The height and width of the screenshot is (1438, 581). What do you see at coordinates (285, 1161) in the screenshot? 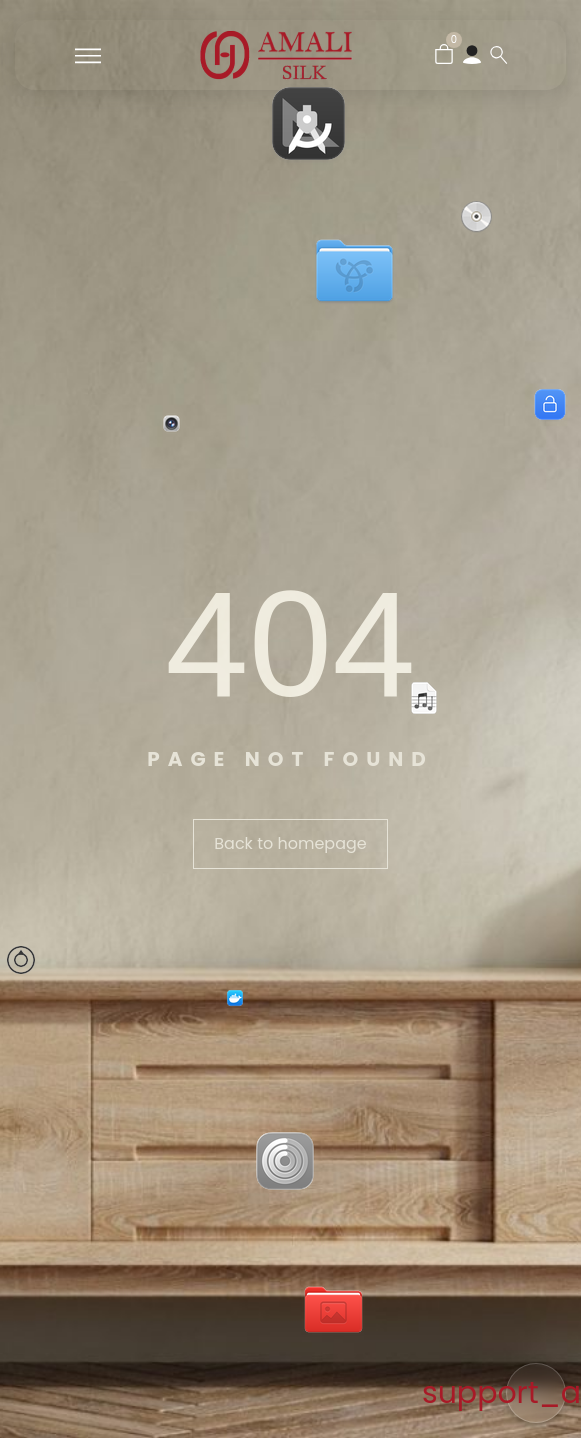
I see `open the Fitness app` at bounding box center [285, 1161].